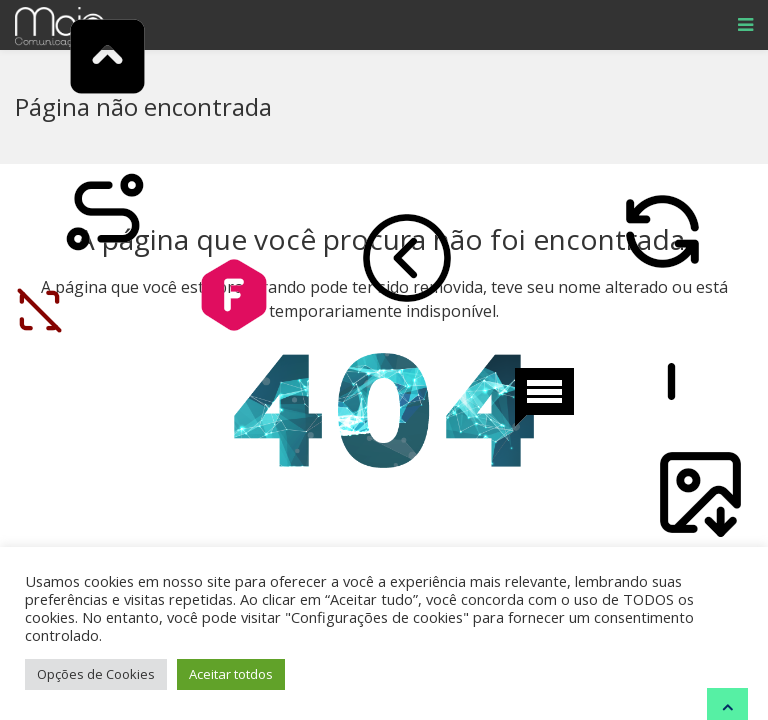 The width and height of the screenshot is (768, 720). I want to click on maximize view is currently disabled, so click(39, 310).